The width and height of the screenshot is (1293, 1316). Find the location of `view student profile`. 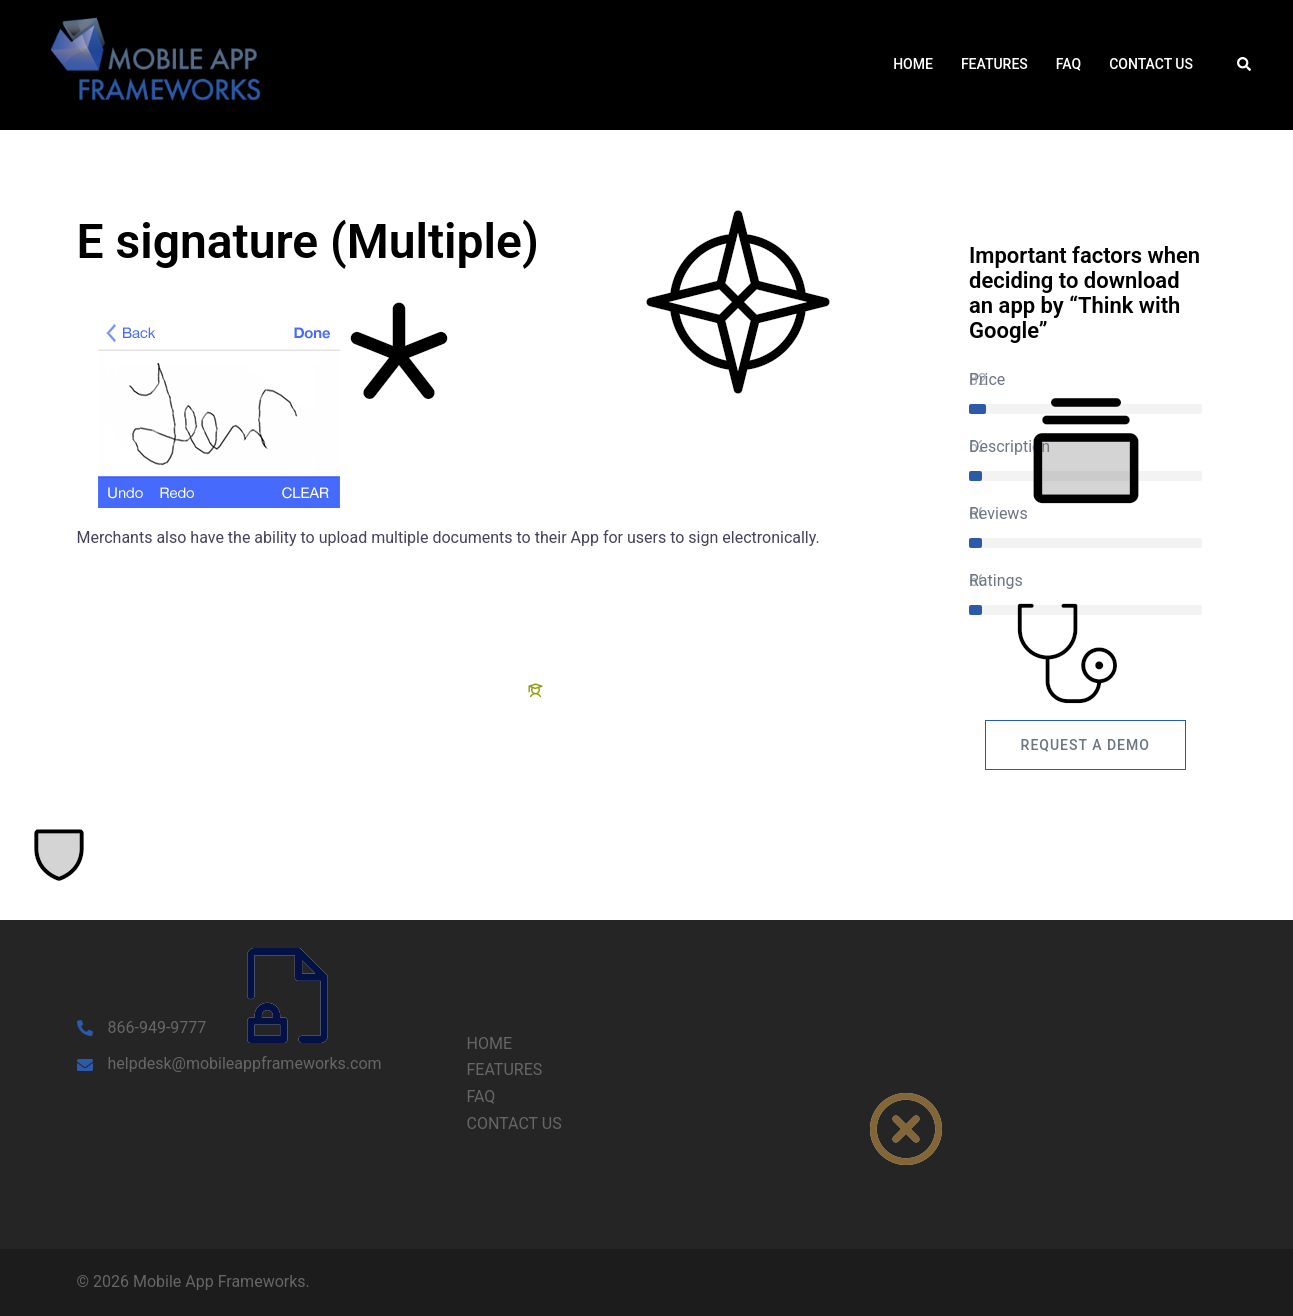

view student profile is located at coordinates (535, 690).